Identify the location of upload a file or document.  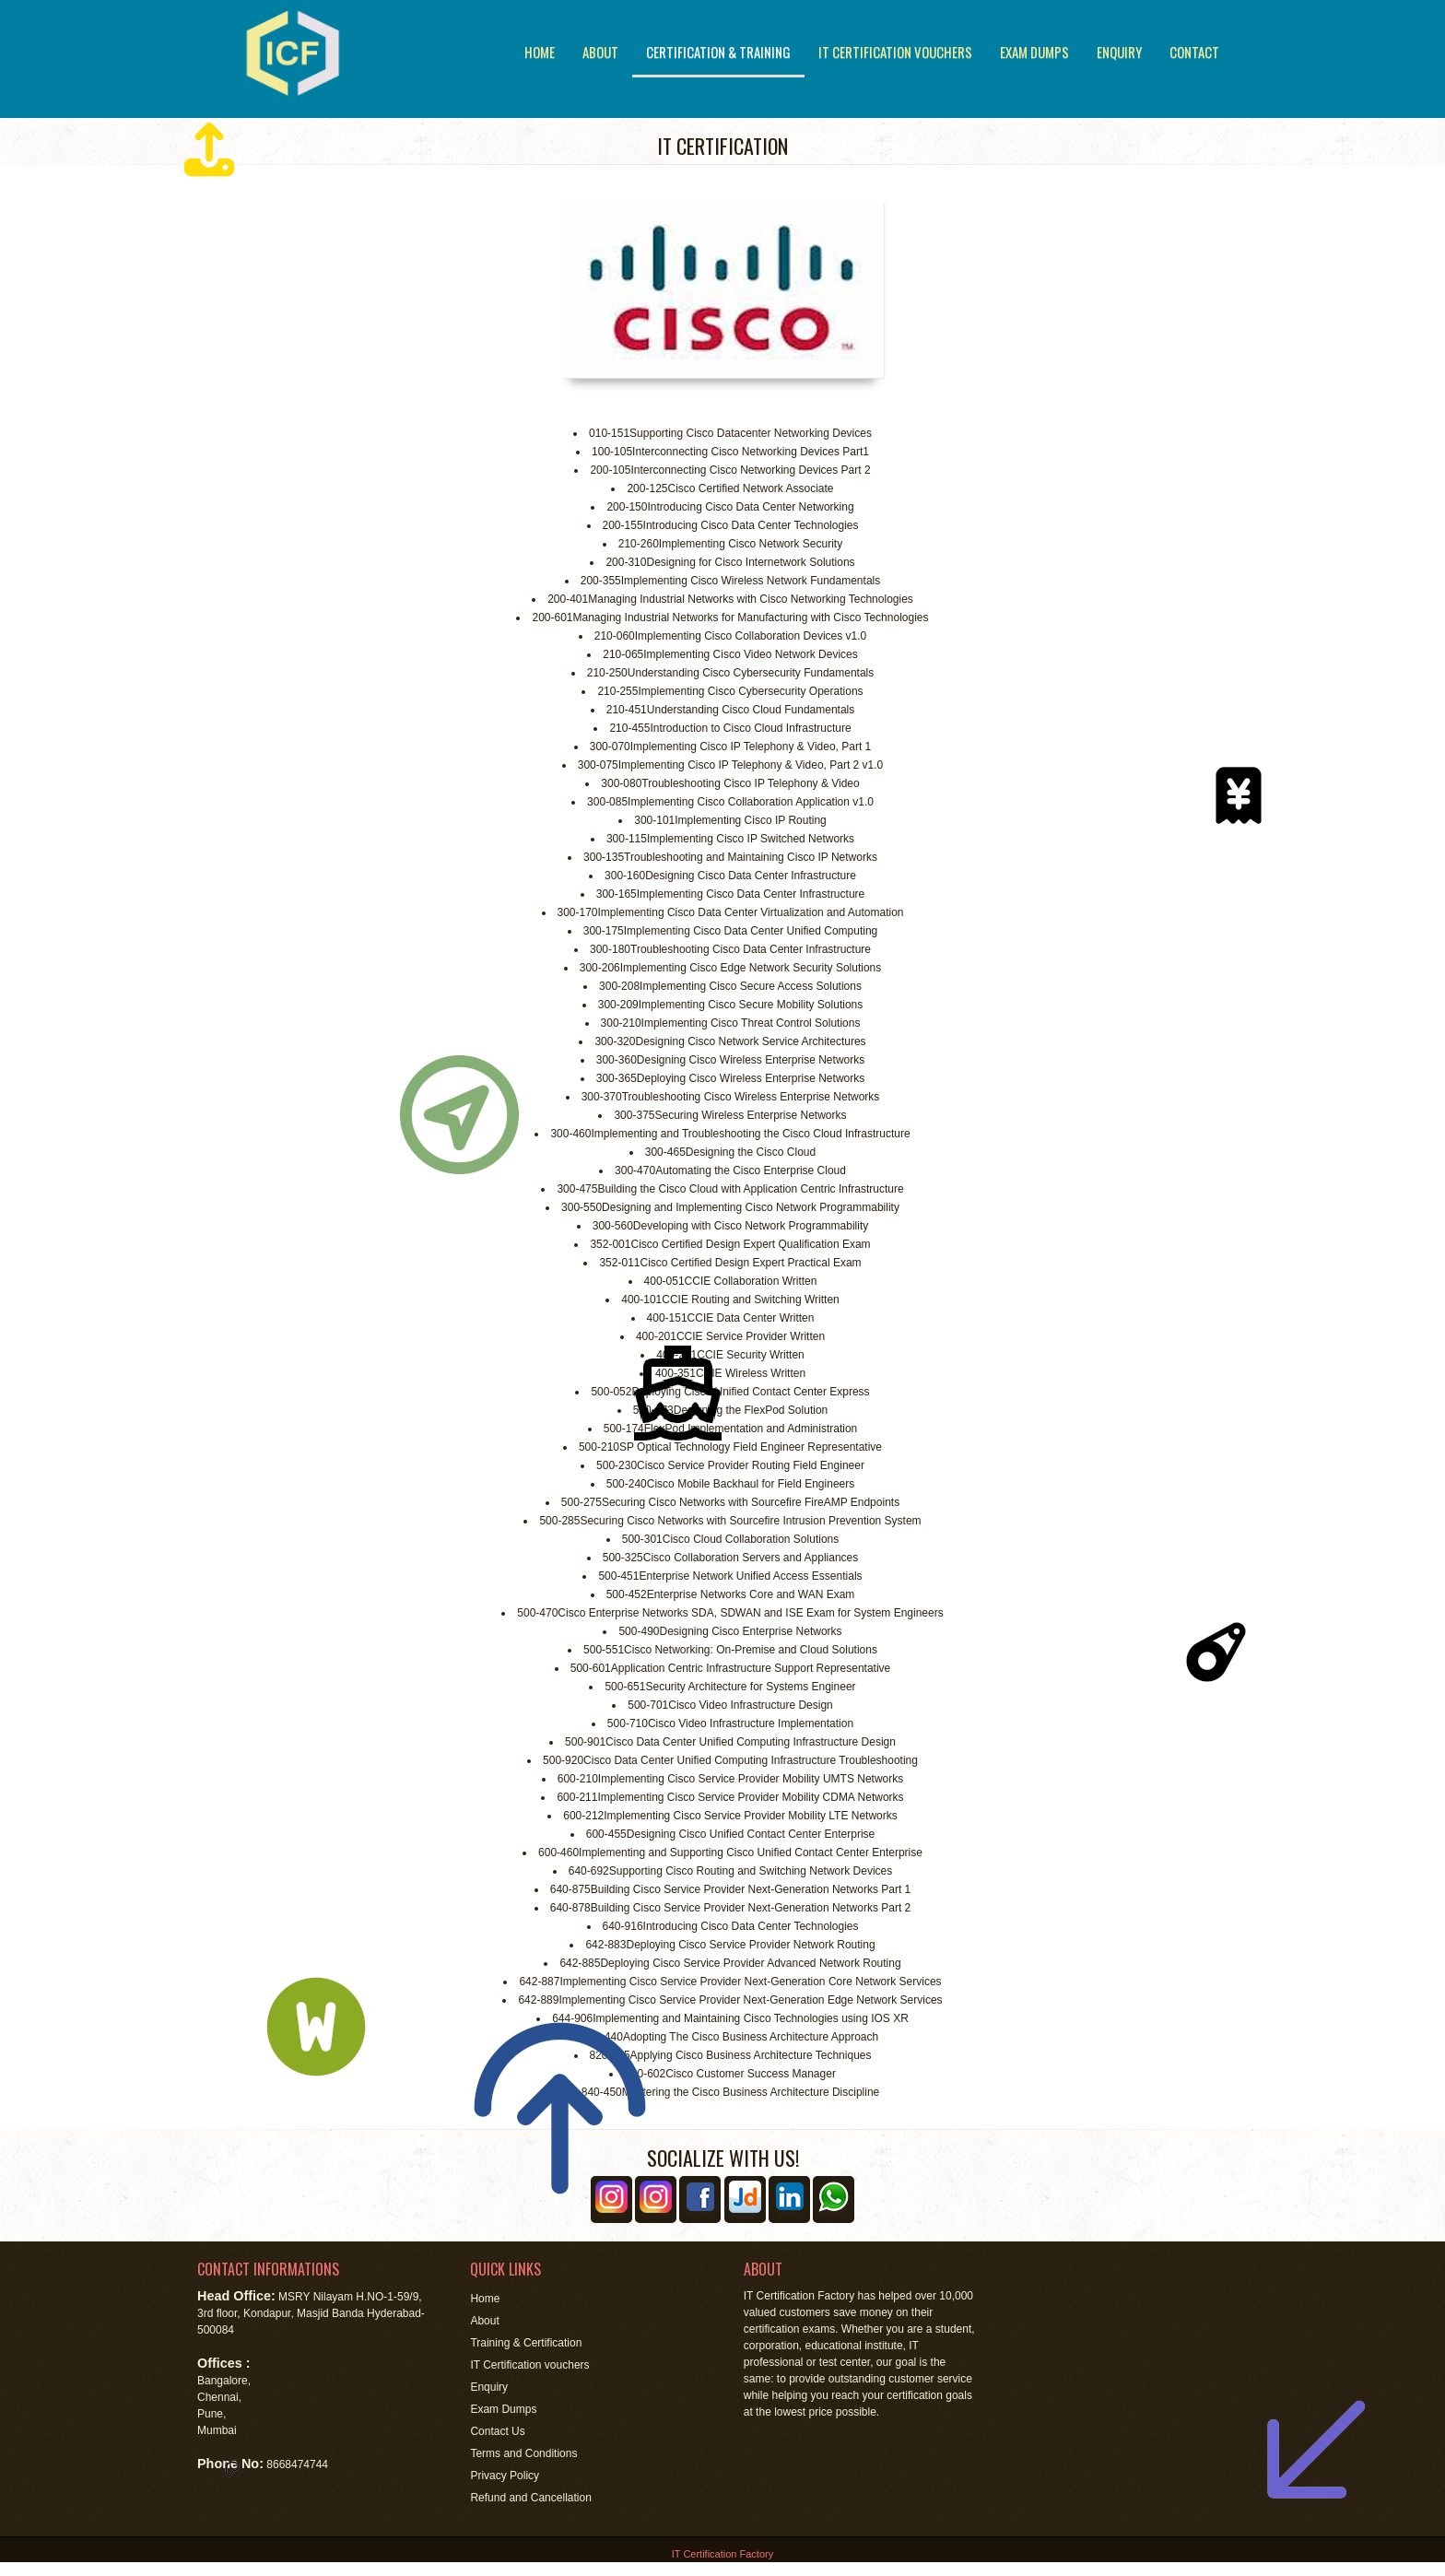
(209, 151).